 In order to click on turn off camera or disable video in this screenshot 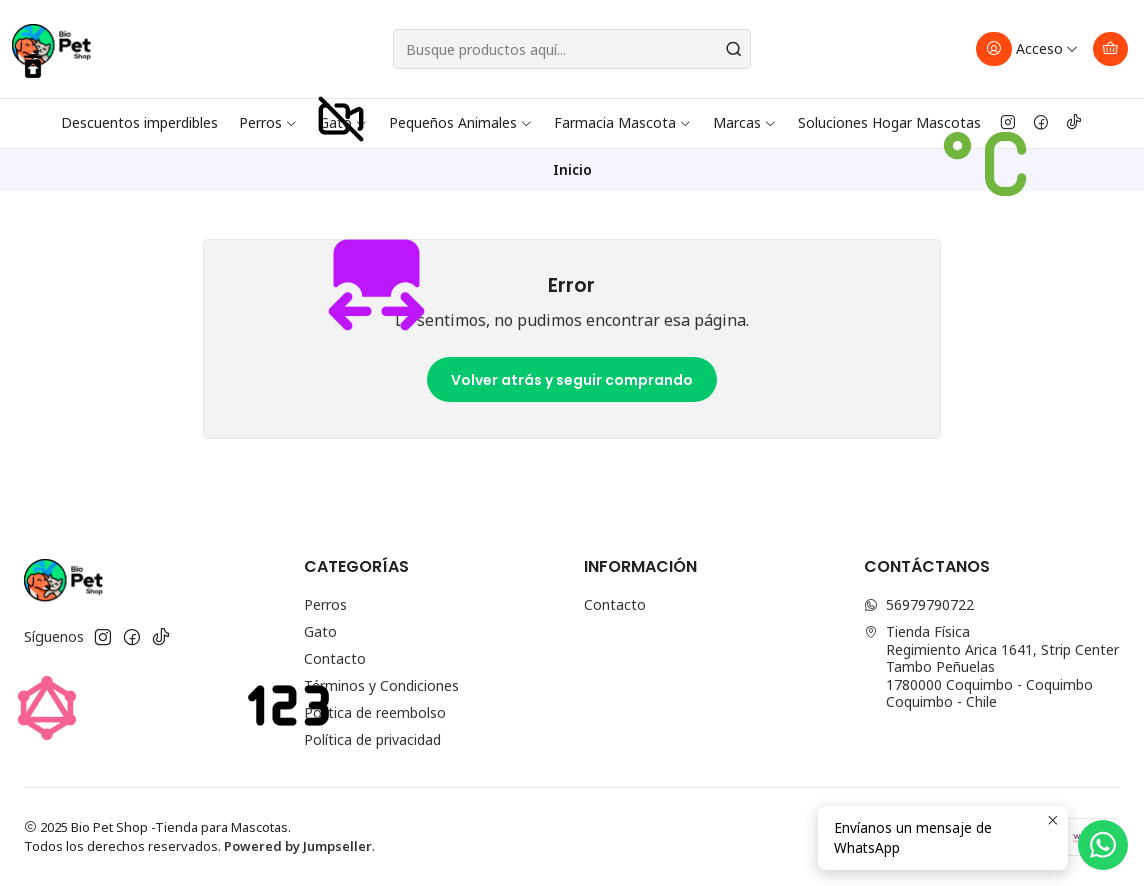, I will do `click(341, 119)`.